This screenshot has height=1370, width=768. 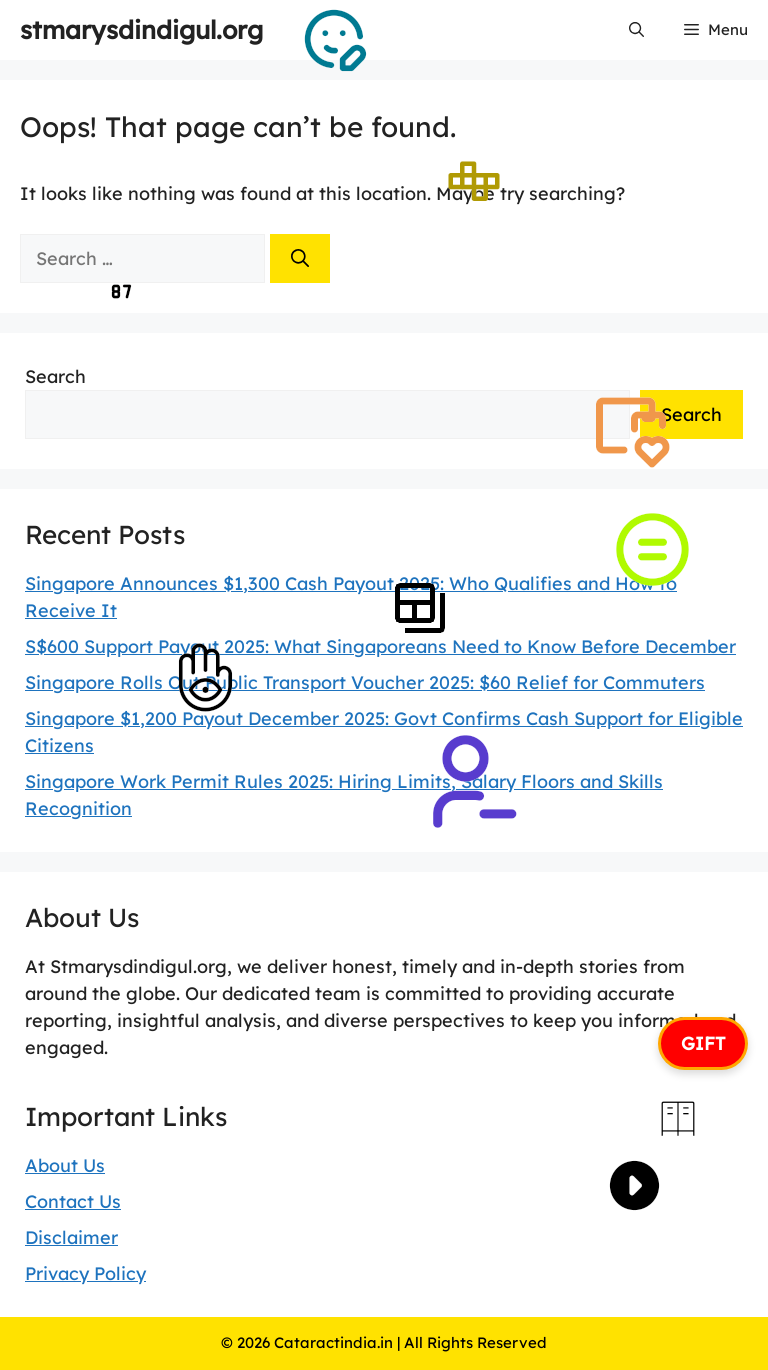 What do you see at coordinates (334, 39) in the screenshot?
I see `edit your mood or status` at bounding box center [334, 39].